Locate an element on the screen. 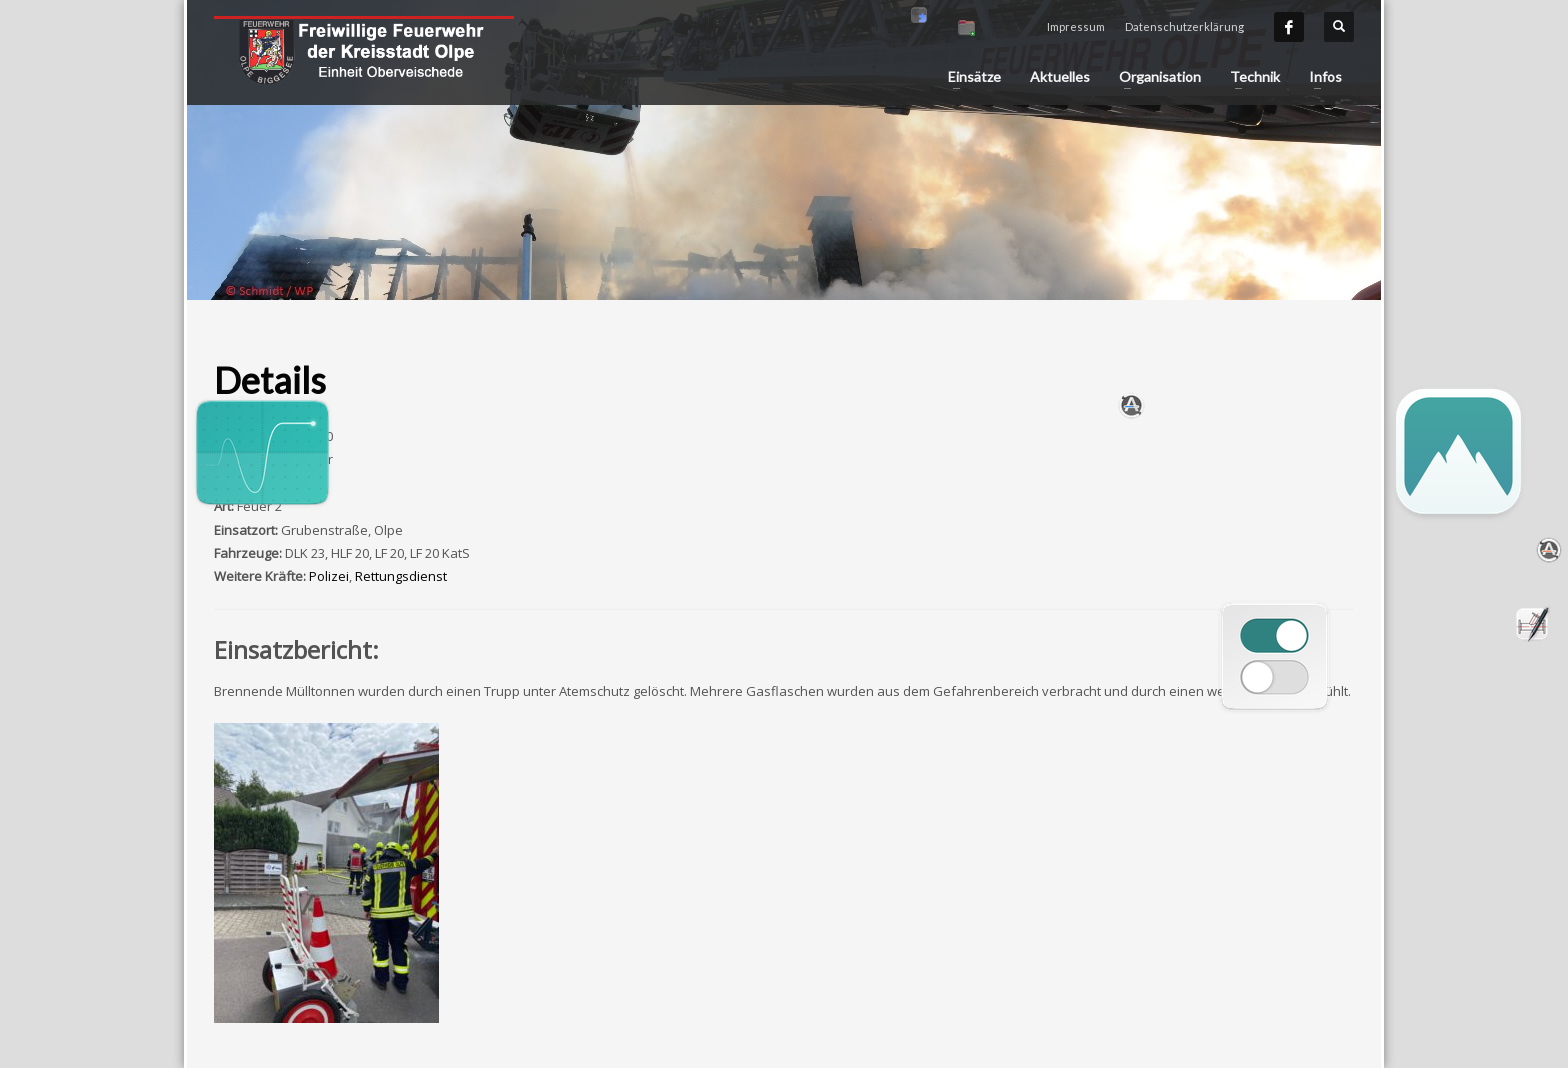 This screenshot has width=1568, height=1068. open the software update manager is located at coordinates (1131, 405).